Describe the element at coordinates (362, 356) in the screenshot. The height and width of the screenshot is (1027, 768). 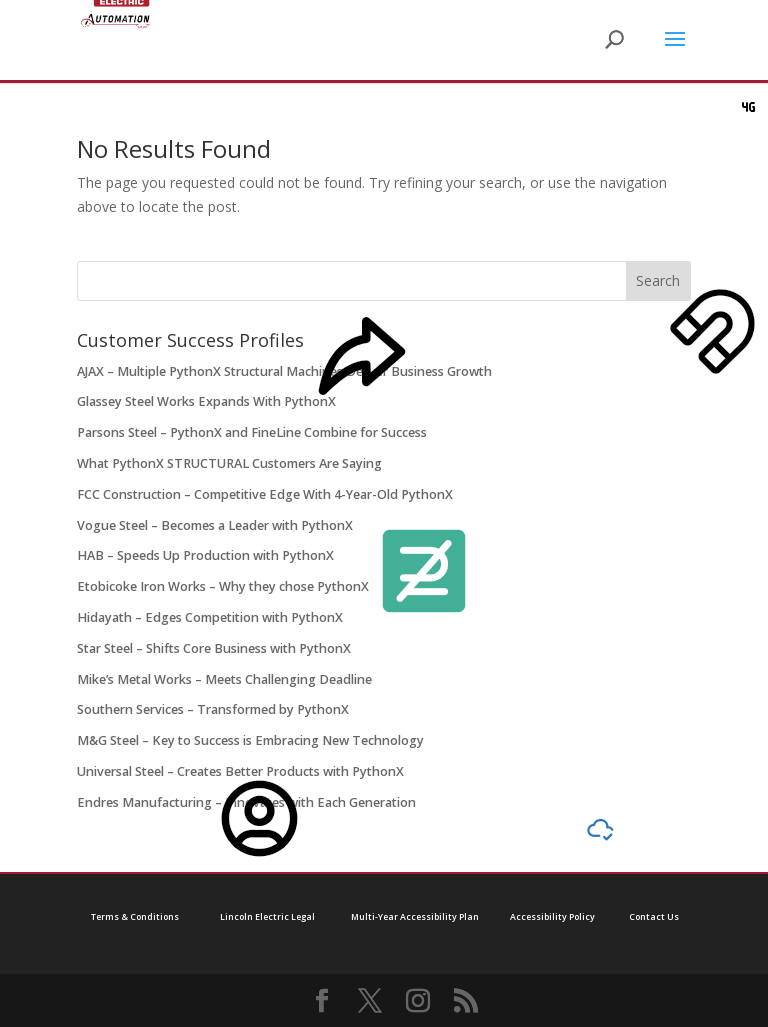
I see `share content with others` at that location.